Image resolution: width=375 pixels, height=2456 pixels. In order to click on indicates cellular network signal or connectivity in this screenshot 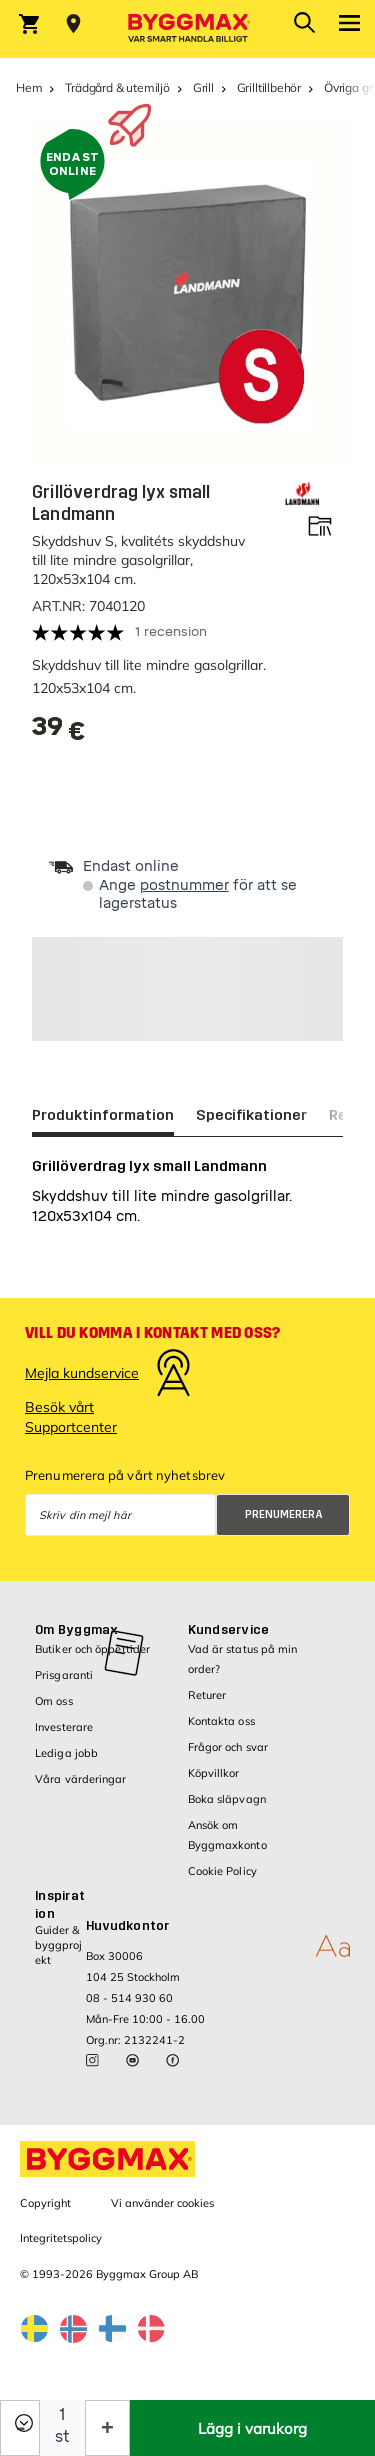, I will do `click(173, 1373)`.